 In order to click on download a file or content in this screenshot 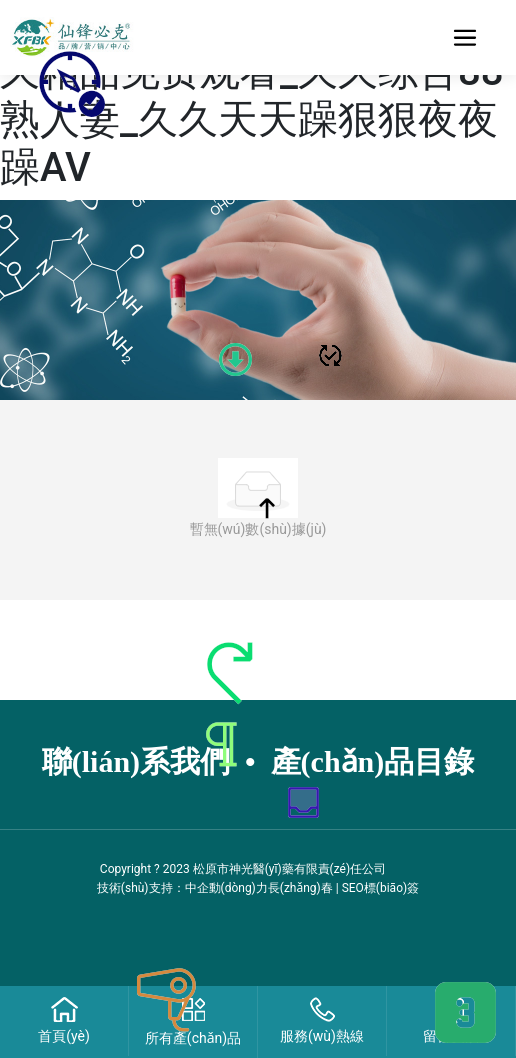, I will do `click(235, 359)`.